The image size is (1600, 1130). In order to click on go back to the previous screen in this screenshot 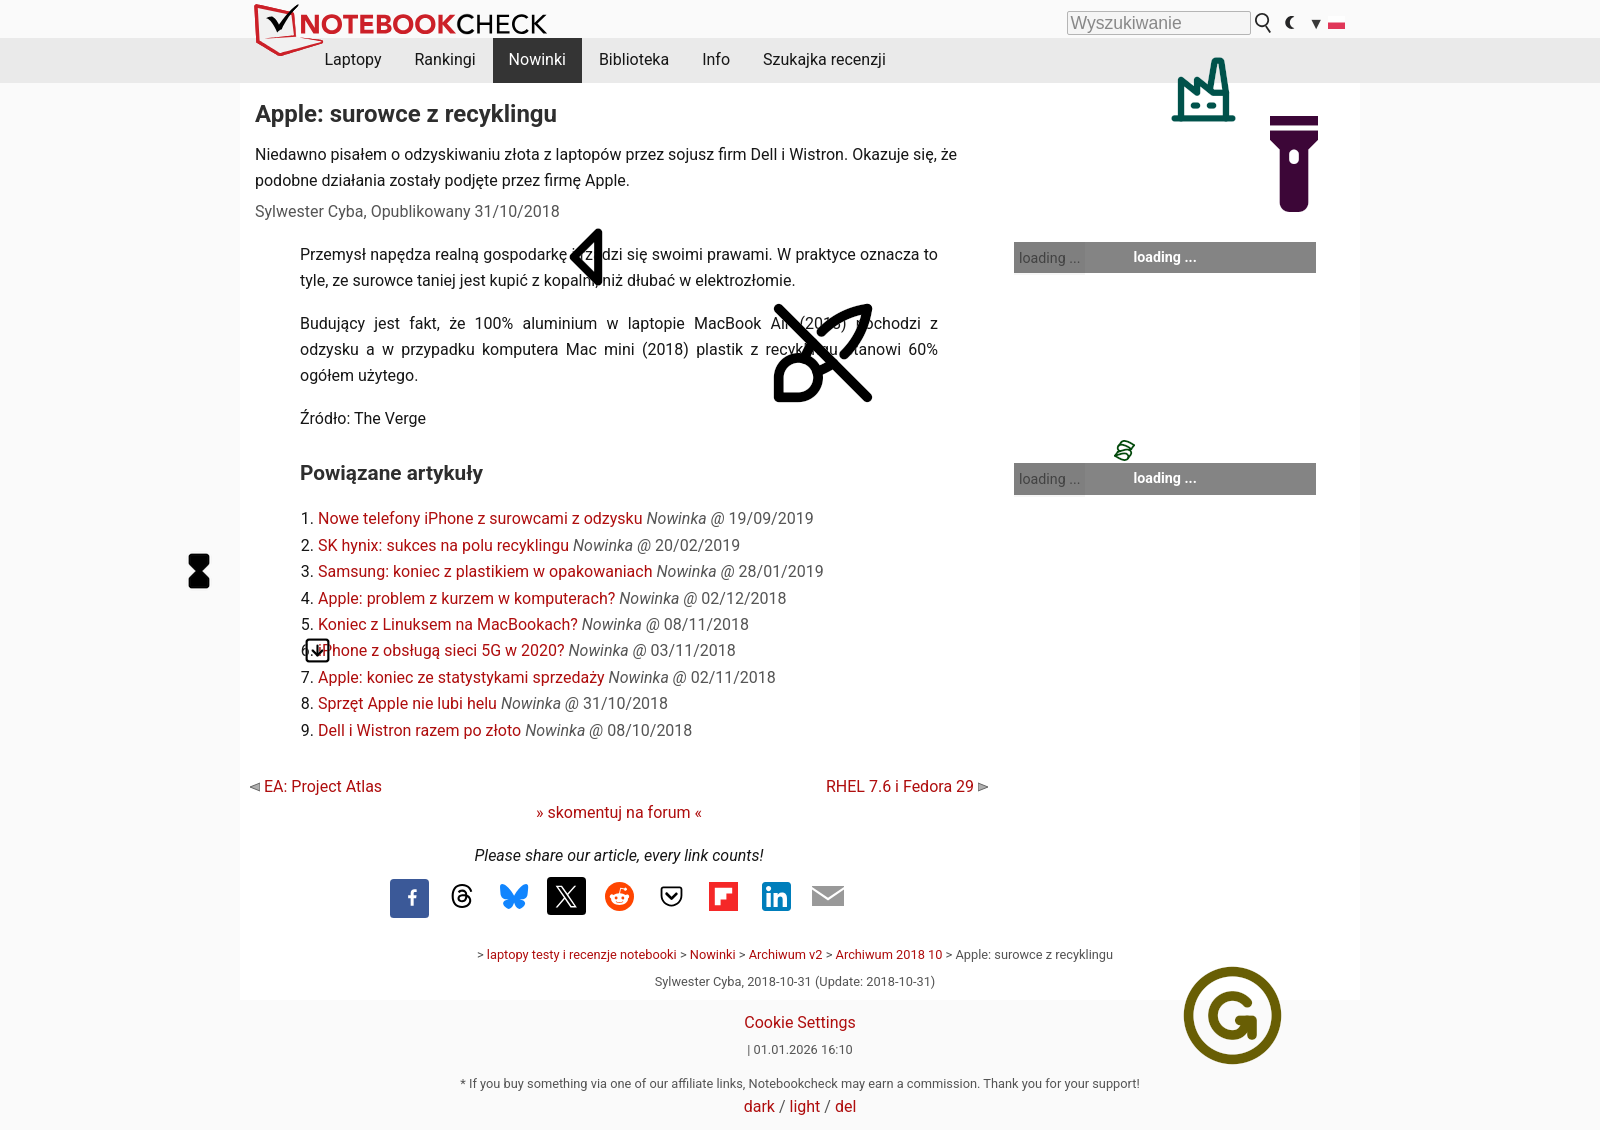, I will do `click(590, 257)`.